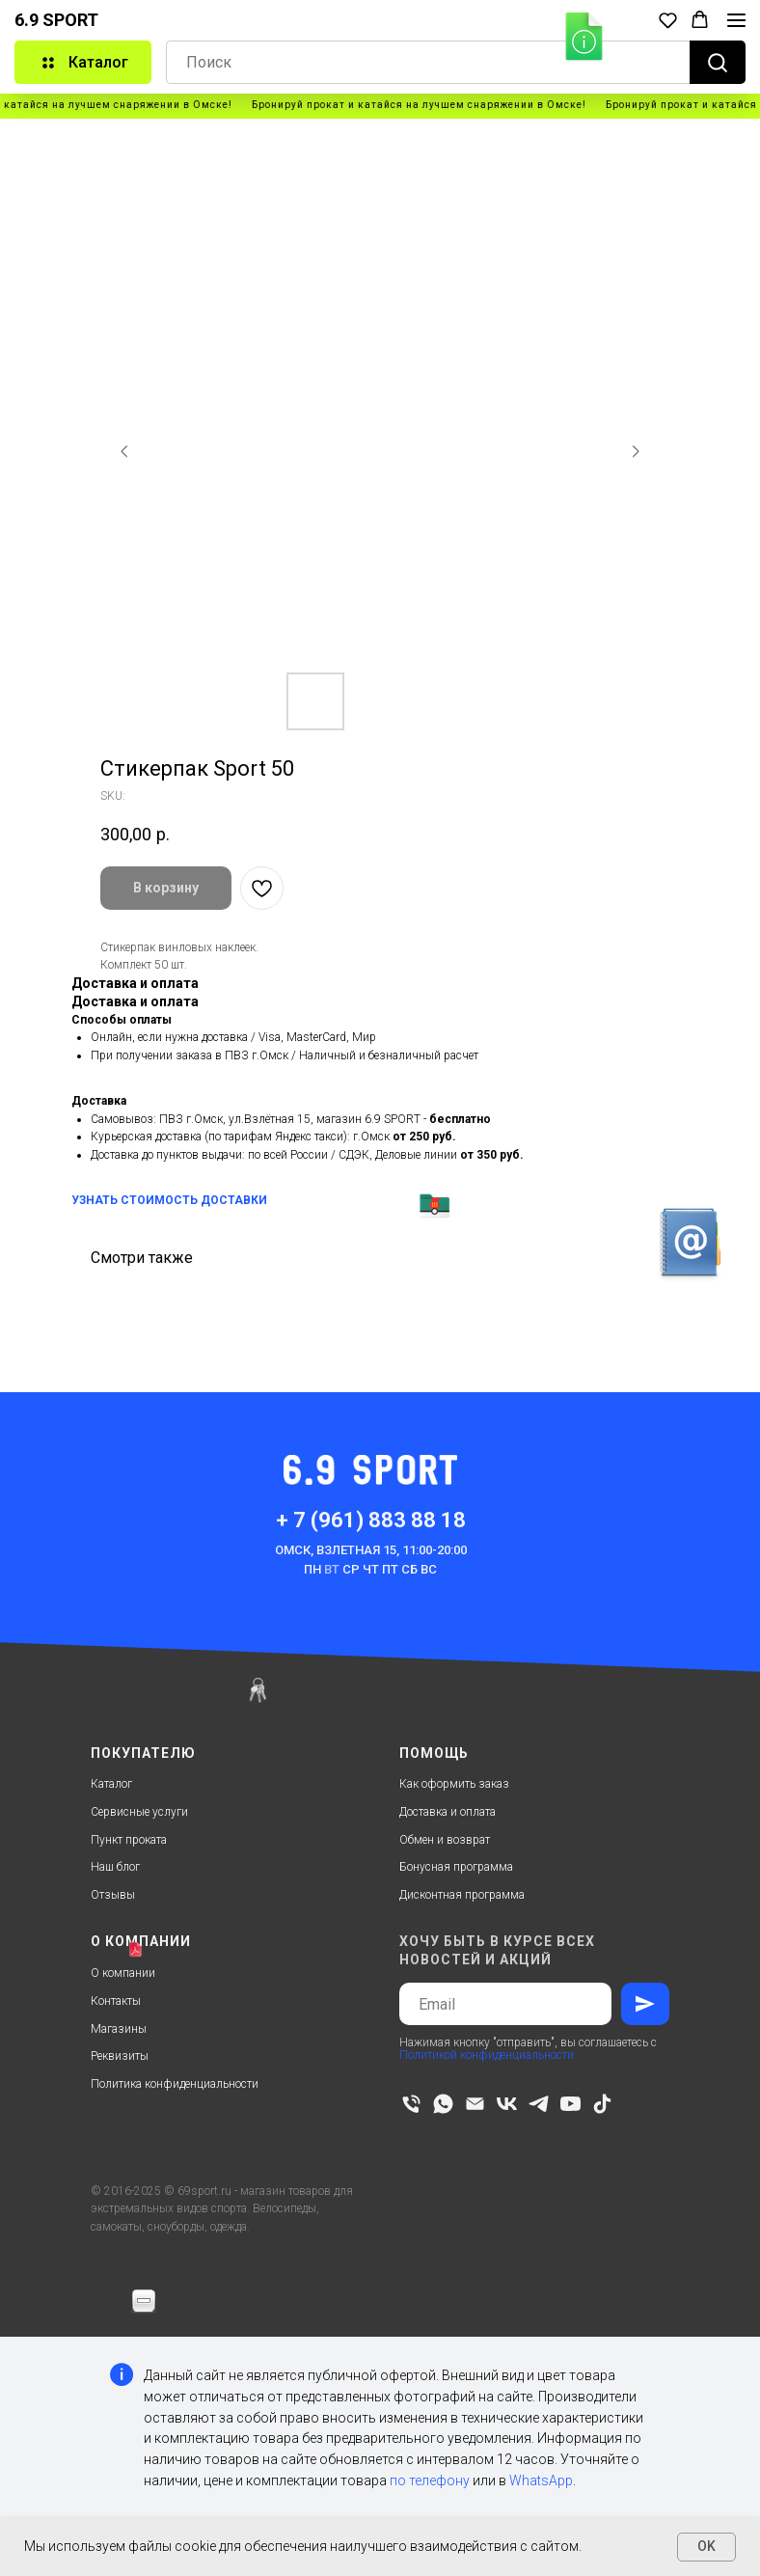  What do you see at coordinates (144, 2300) in the screenshot?
I see `zoom out to reduce magnification` at bounding box center [144, 2300].